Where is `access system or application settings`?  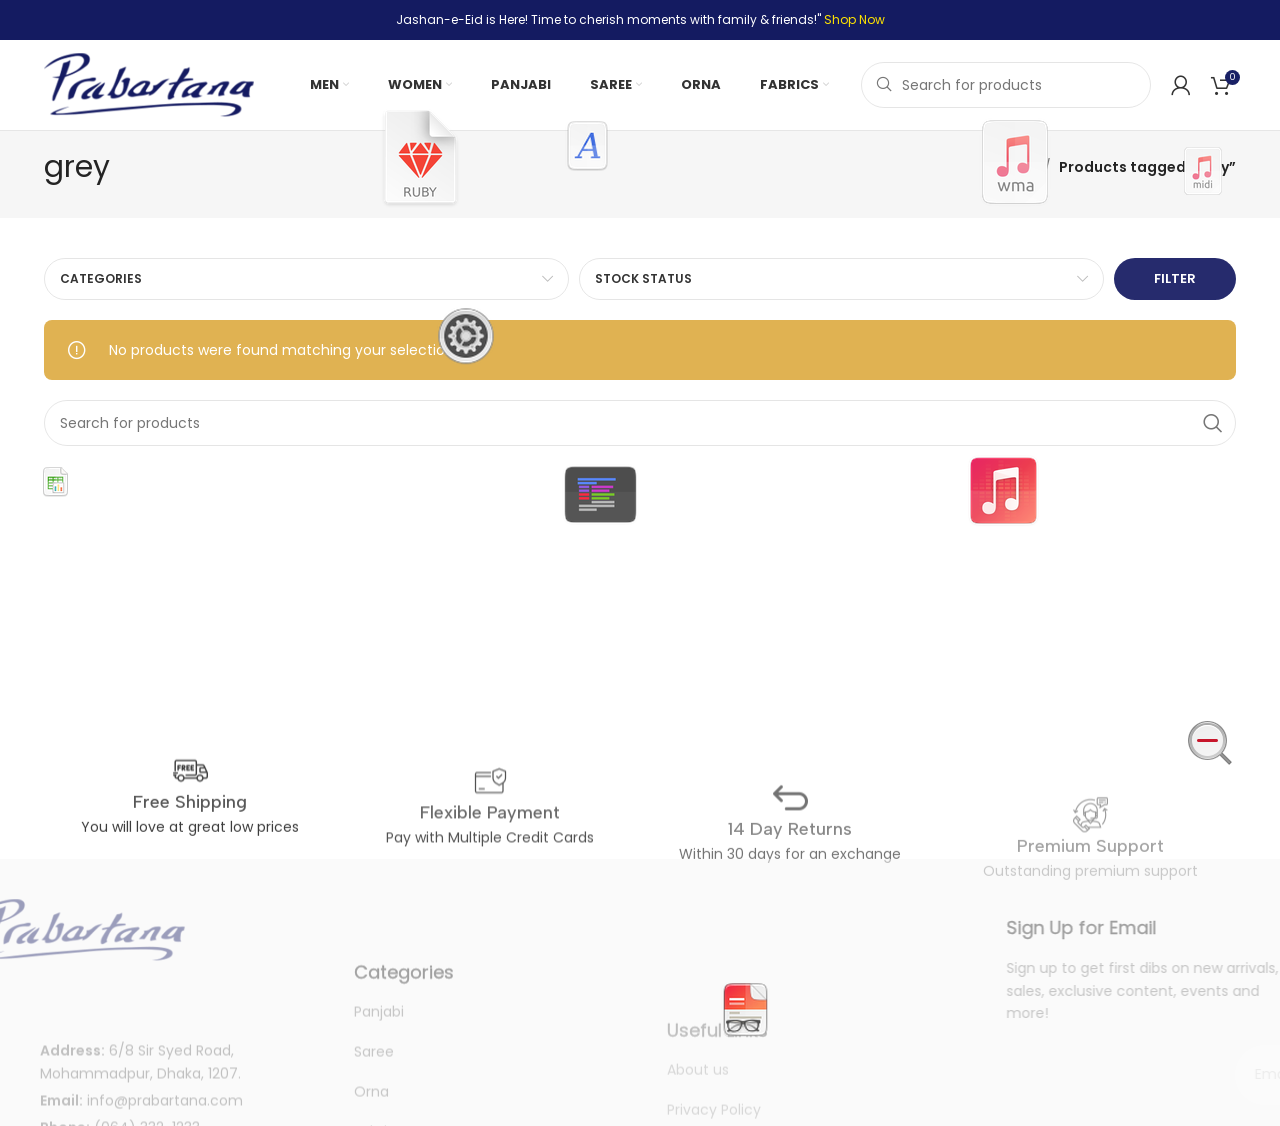 access system or application settings is located at coordinates (466, 336).